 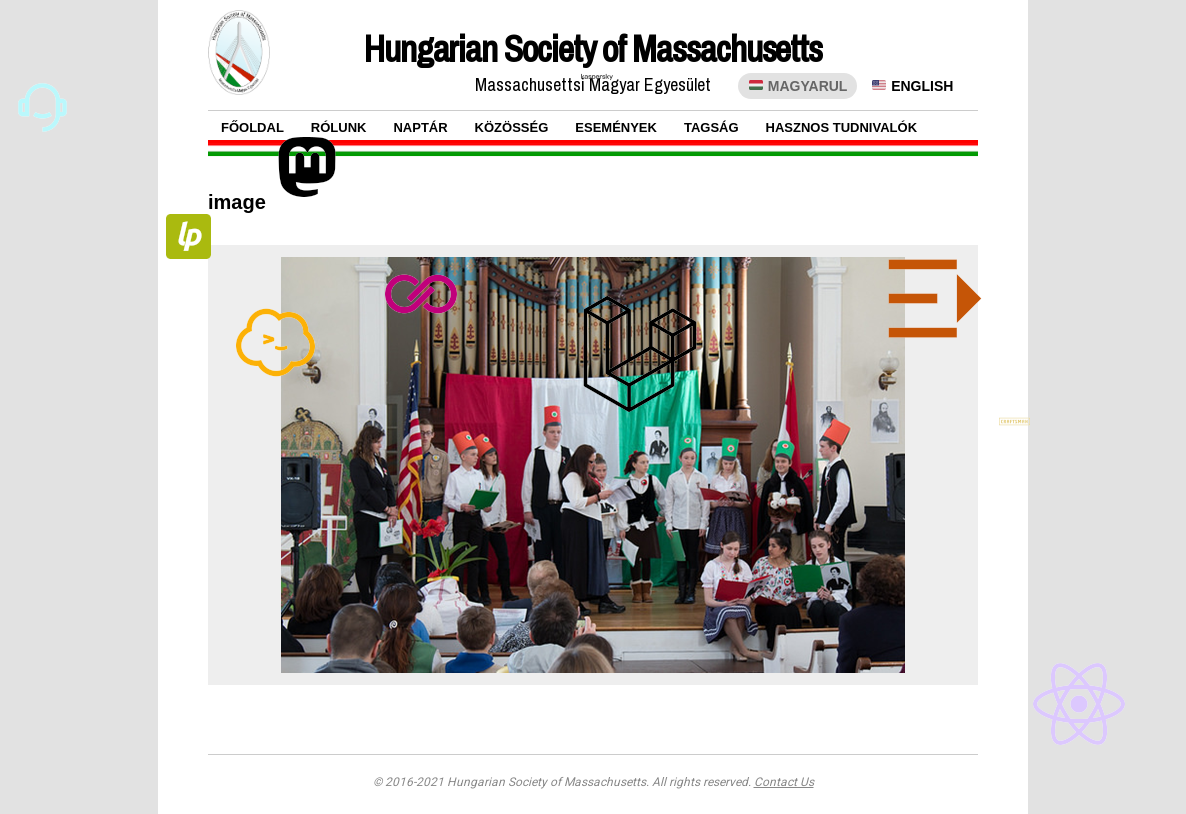 What do you see at coordinates (597, 77) in the screenshot?
I see `kaspersky antivirus app` at bounding box center [597, 77].